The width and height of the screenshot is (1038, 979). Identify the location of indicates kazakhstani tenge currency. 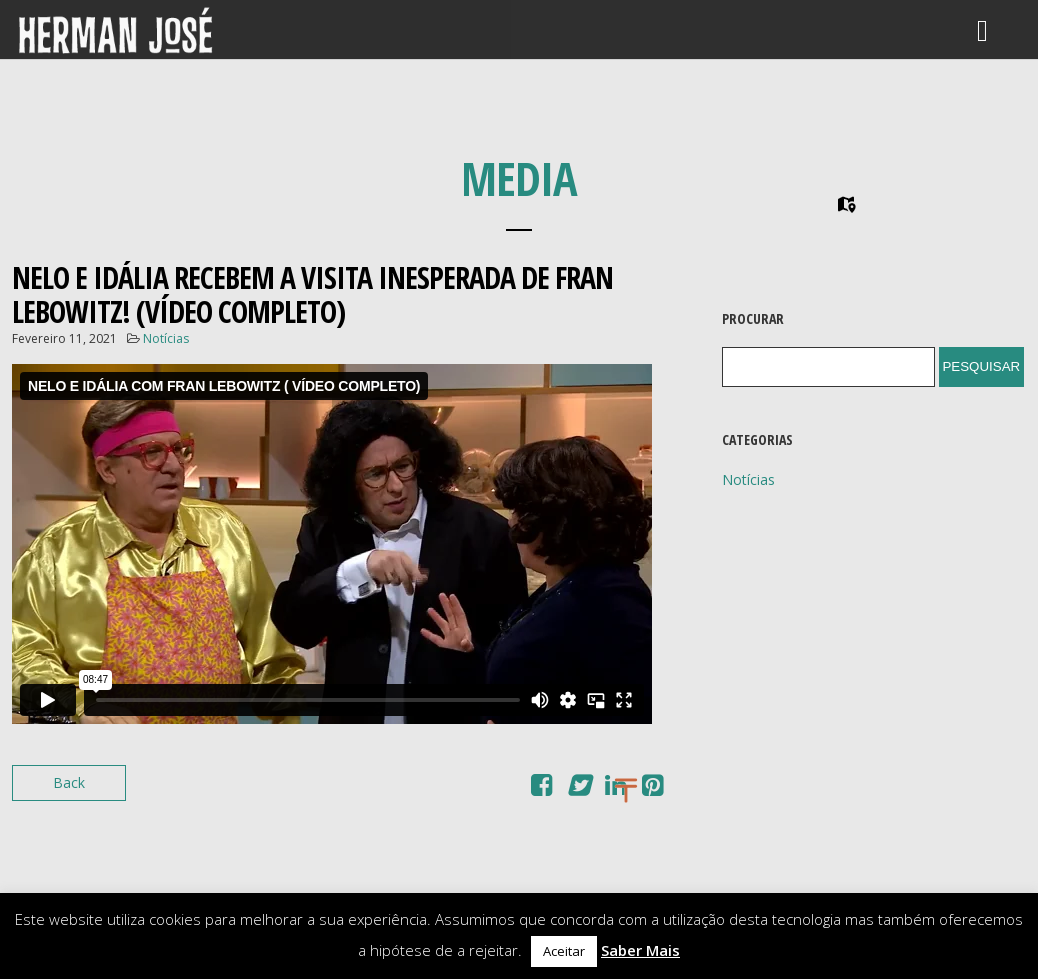
(626, 790).